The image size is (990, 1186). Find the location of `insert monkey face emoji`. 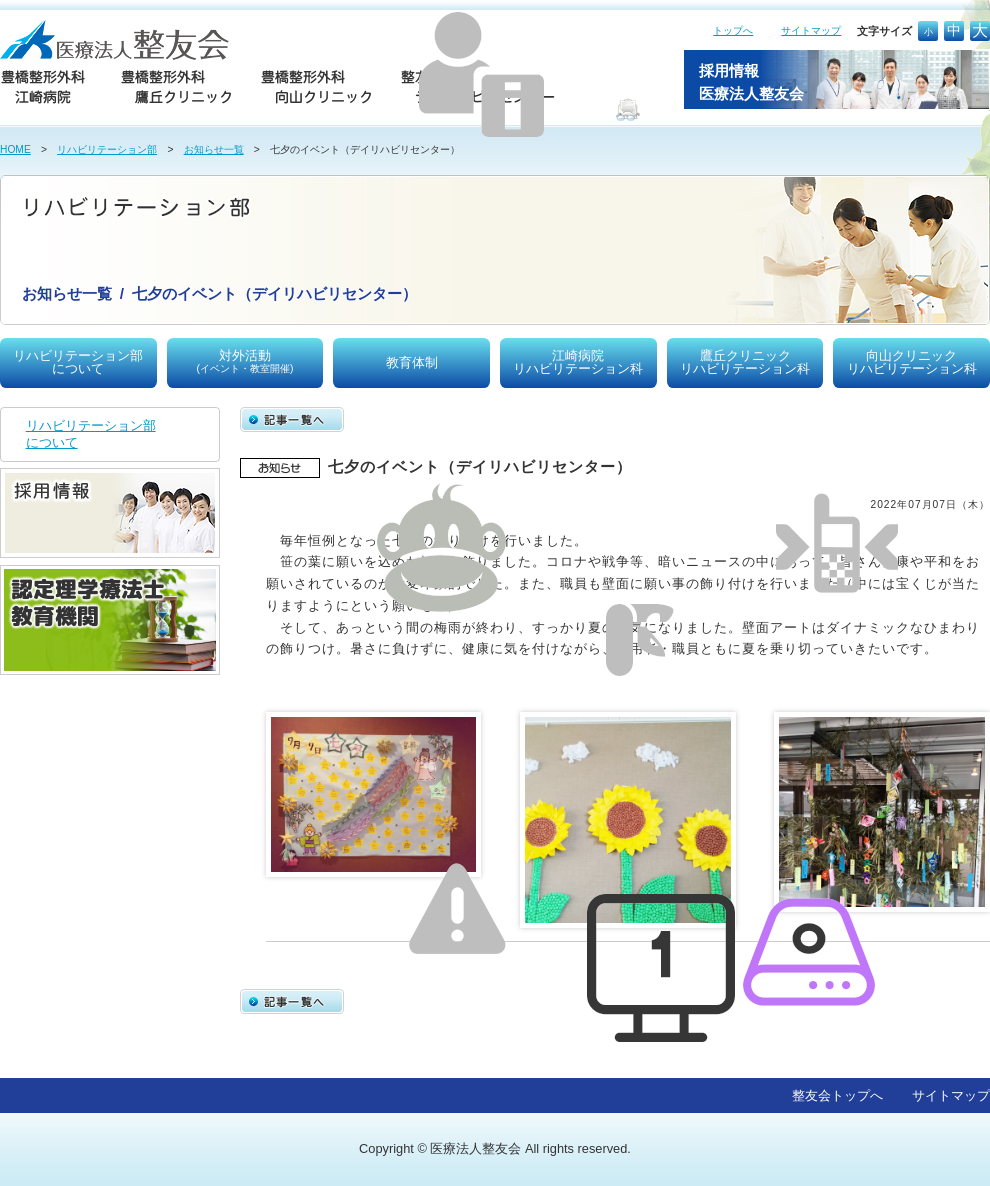

insert monkey face emoji is located at coordinates (441, 547).